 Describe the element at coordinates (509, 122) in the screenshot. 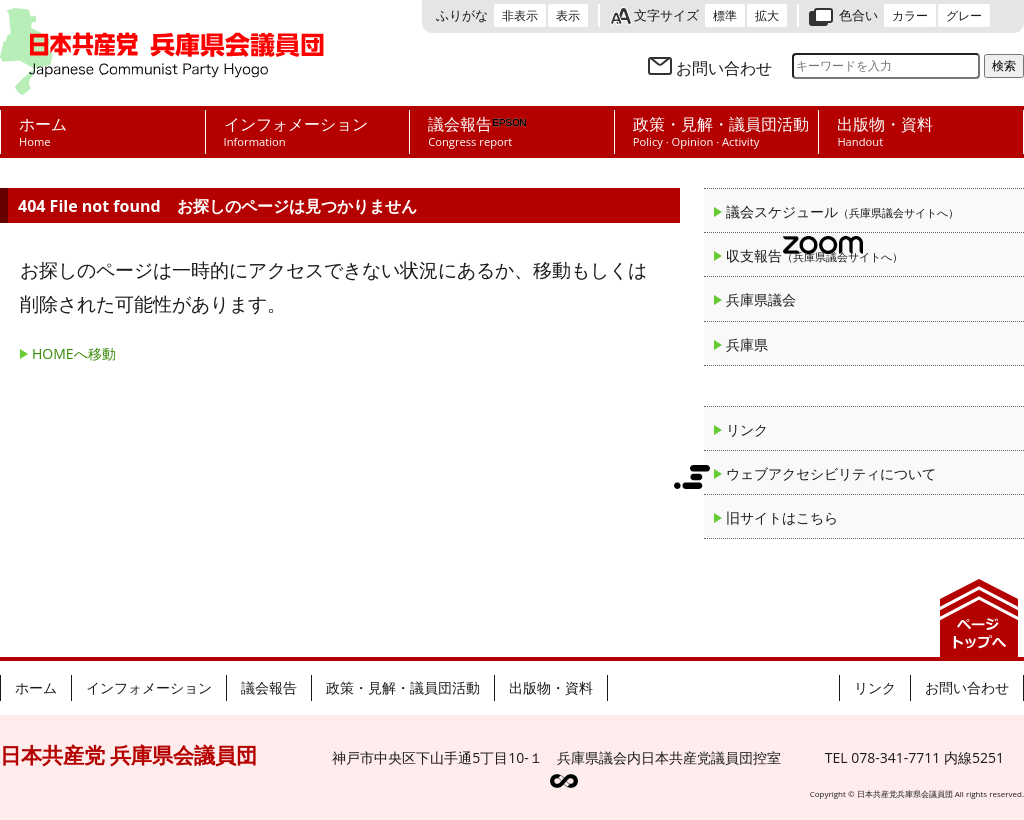

I see `Epson brand logo` at that location.